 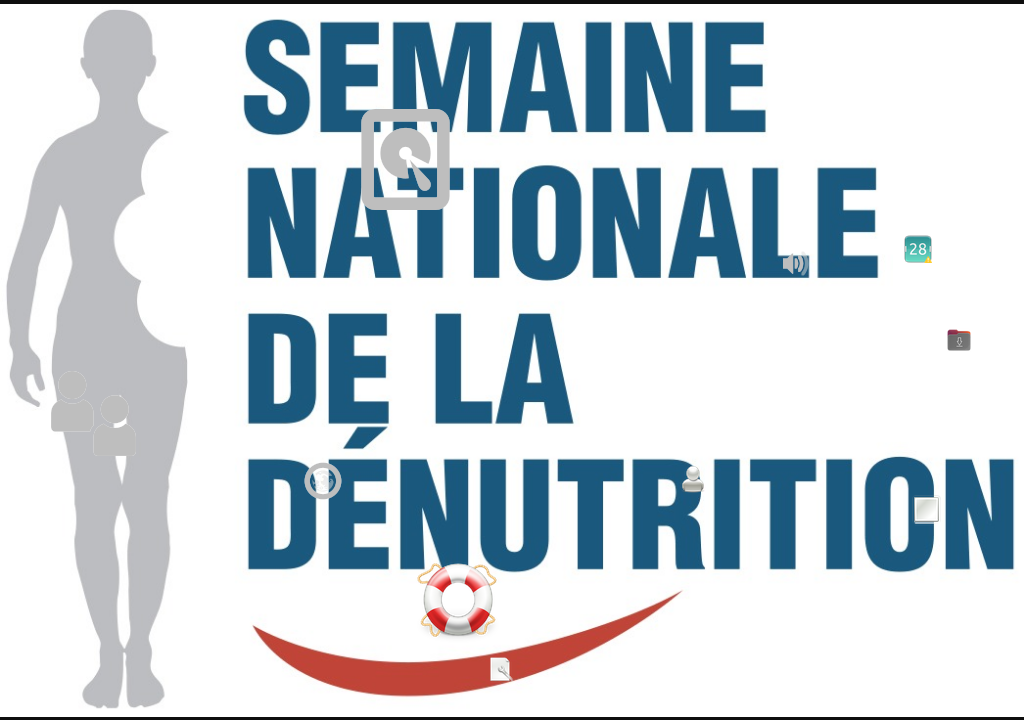 What do you see at coordinates (323, 481) in the screenshot?
I see `indicates clear weather conditions at night` at bounding box center [323, 481].